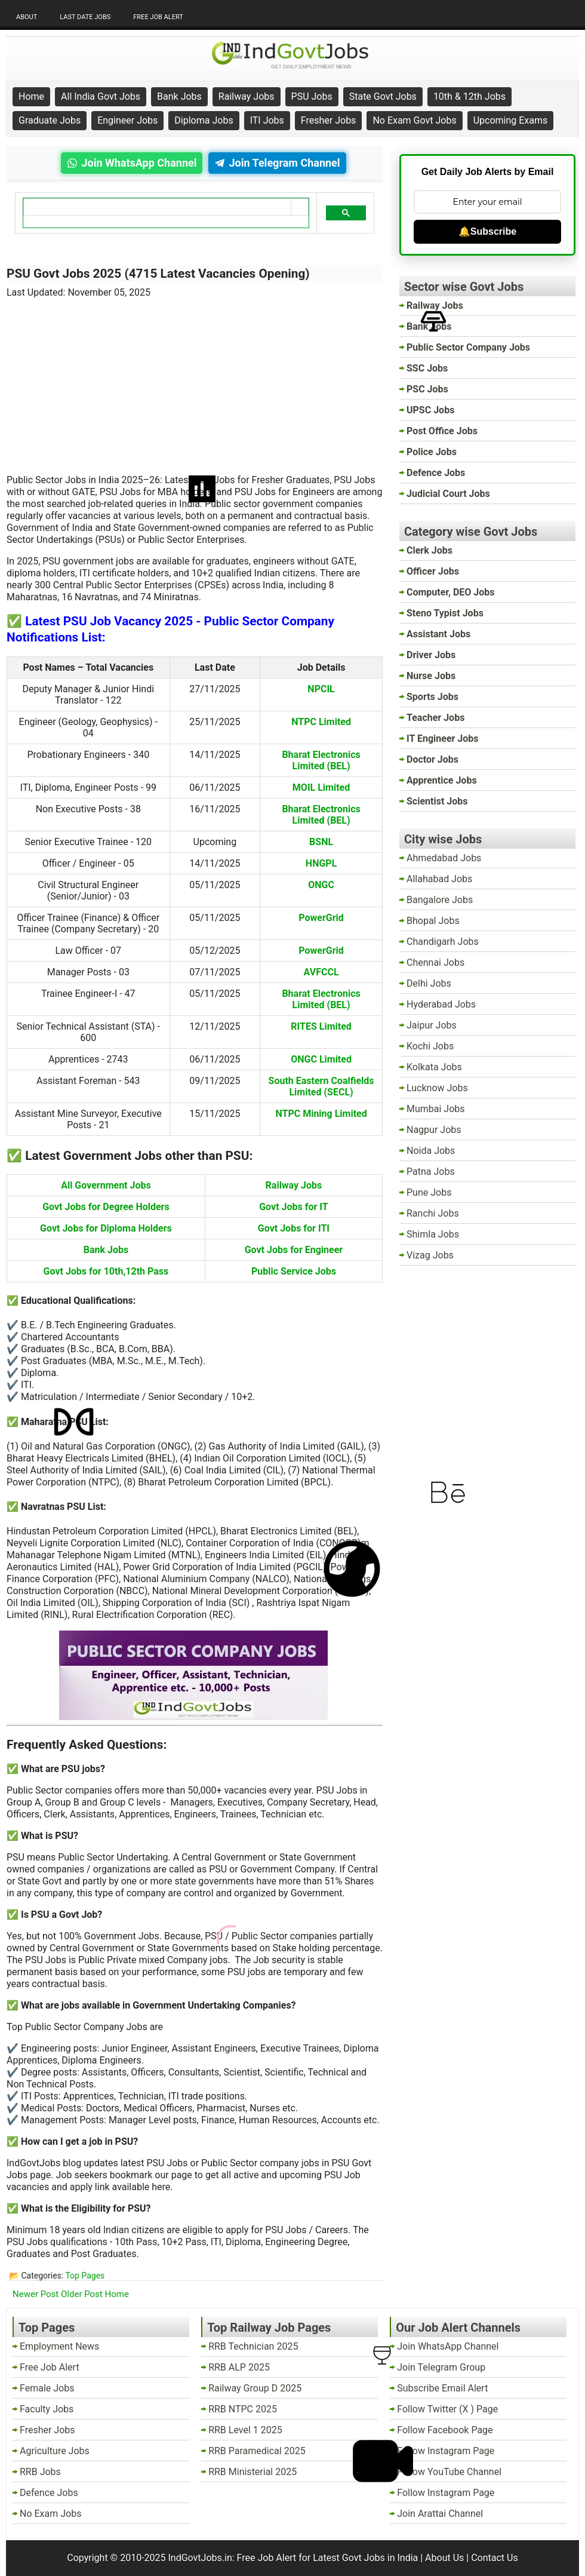  What do you see at coordinates (383, 2461) in the screenshot?
I see `start a video call` at bounding box center [383, 2461].